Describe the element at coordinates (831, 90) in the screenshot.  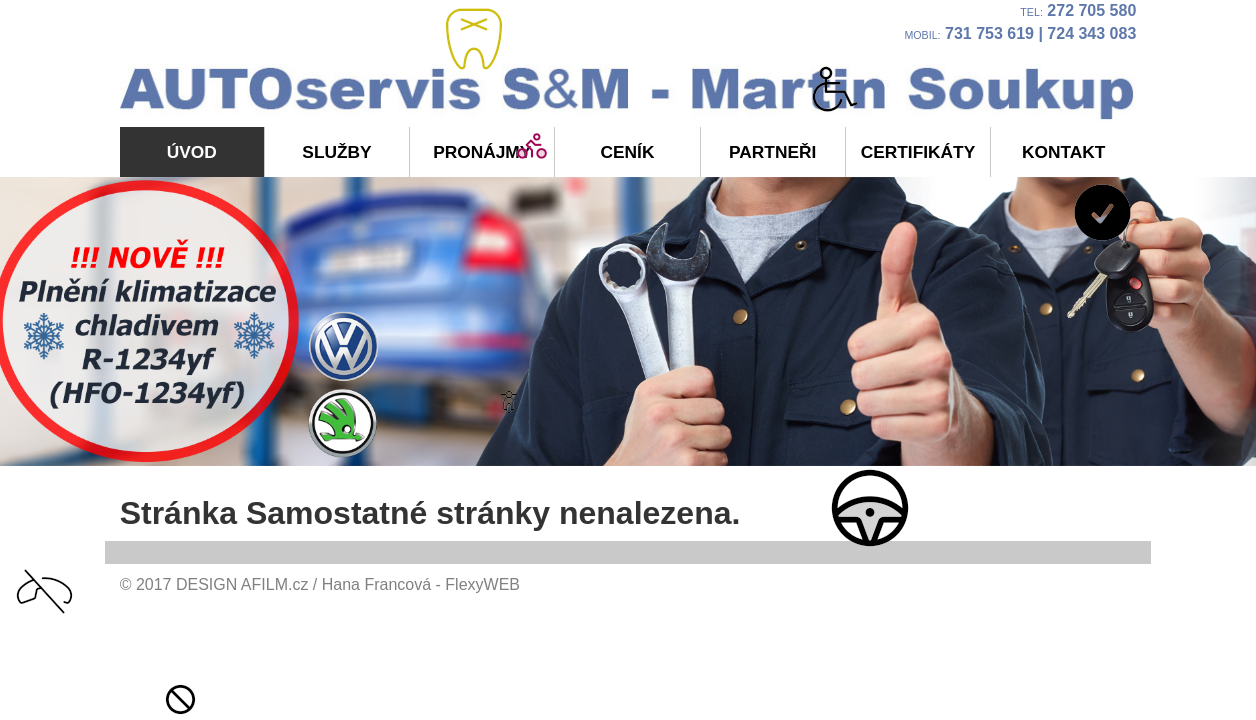
I see `indicates wheelchair accessible facilities` at that location.